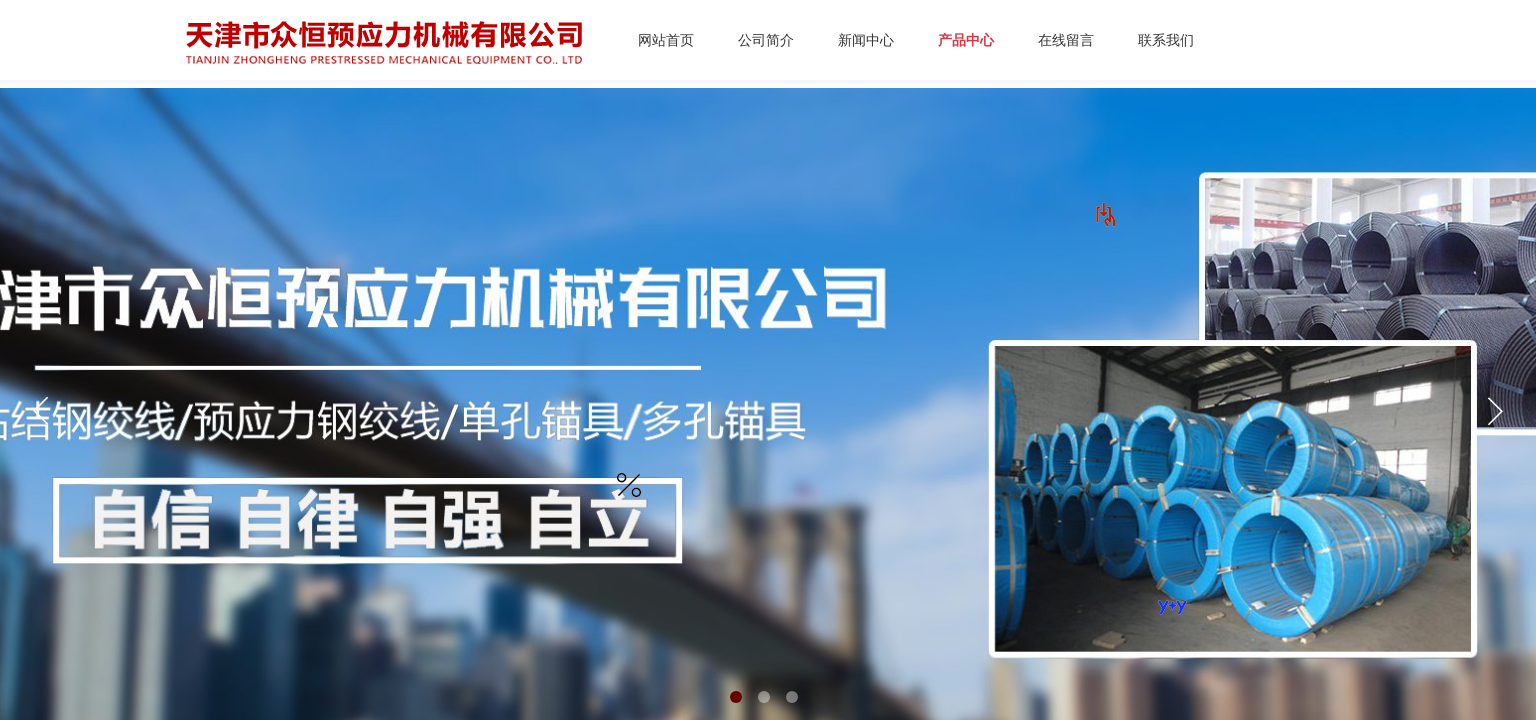 Image resolution: width=1536 pixels, height=720 pixels. What do you see at coordinates (629, 485) in the screenshot?
I see `view or apply a discount` at bounding box center [629, 485].